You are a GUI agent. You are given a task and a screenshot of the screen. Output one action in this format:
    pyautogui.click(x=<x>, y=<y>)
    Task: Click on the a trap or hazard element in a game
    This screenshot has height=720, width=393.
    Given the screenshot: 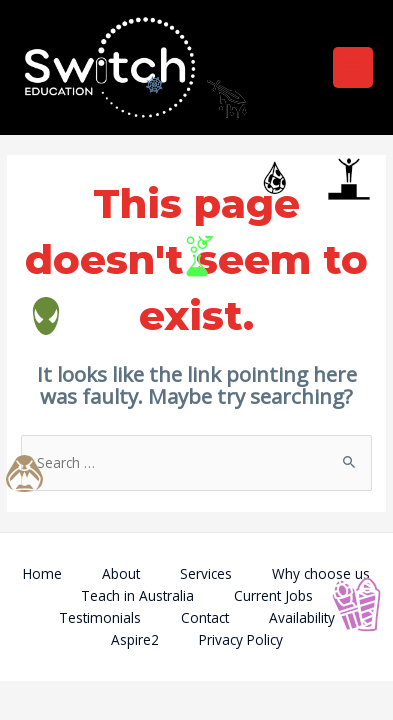 What is the action you would take?
    pyautogui.click(x=154, y=84)
    